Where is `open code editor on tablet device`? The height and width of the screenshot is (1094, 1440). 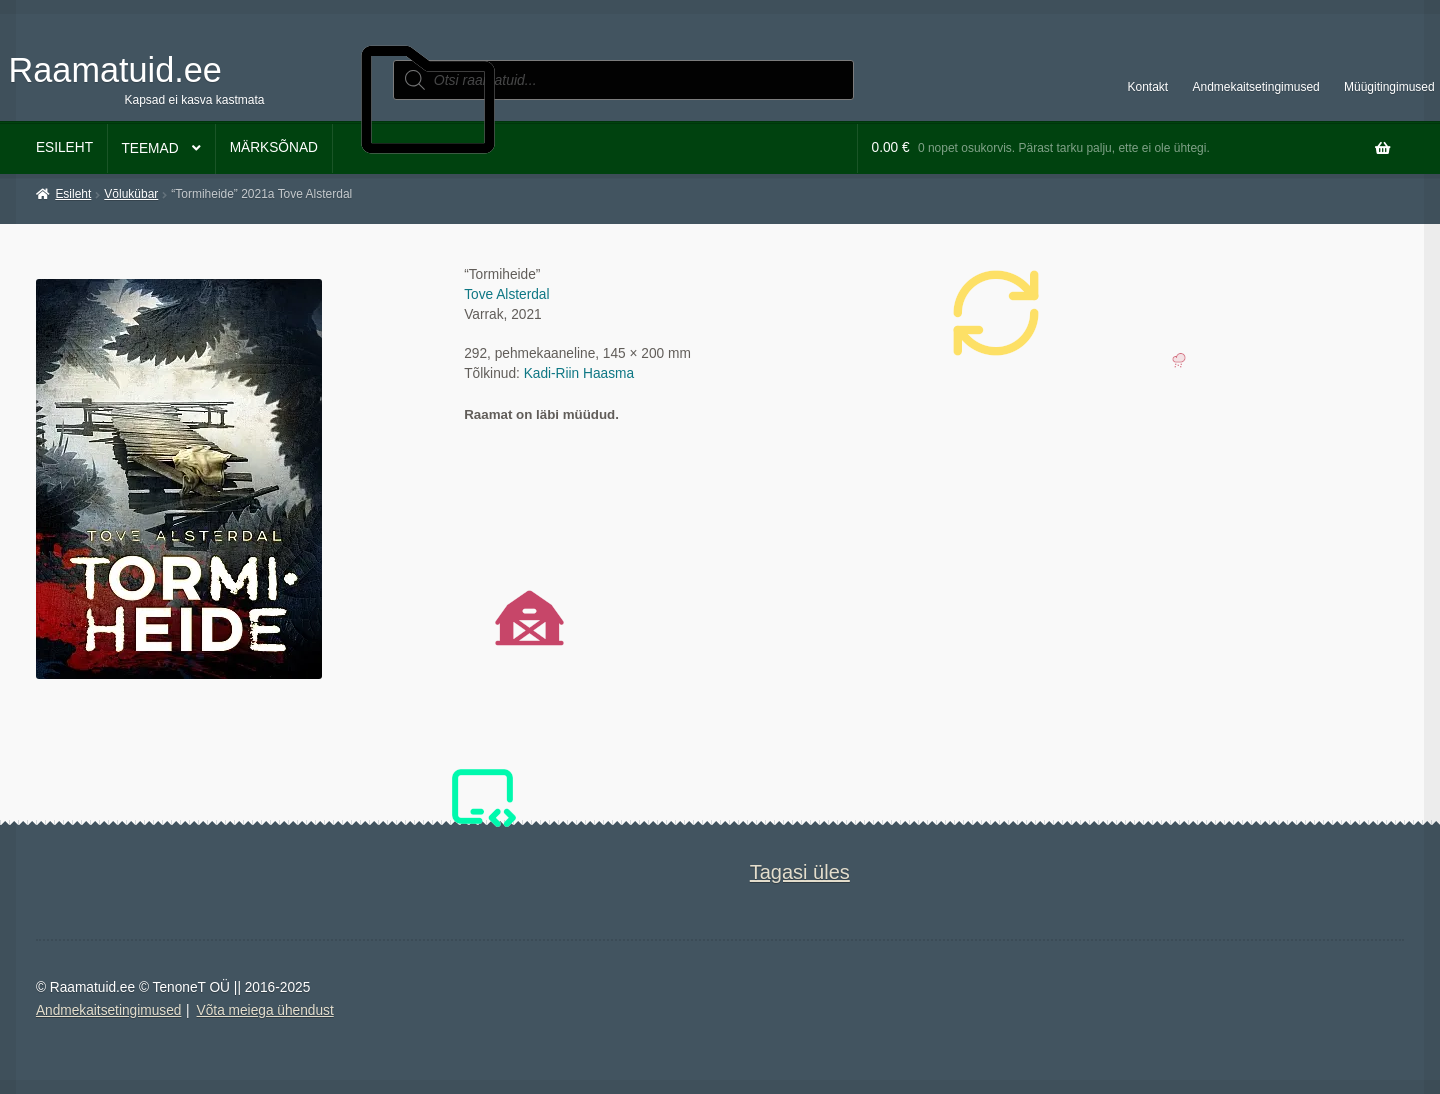 open code editor on tablet device is located at coordinates (482, 796).